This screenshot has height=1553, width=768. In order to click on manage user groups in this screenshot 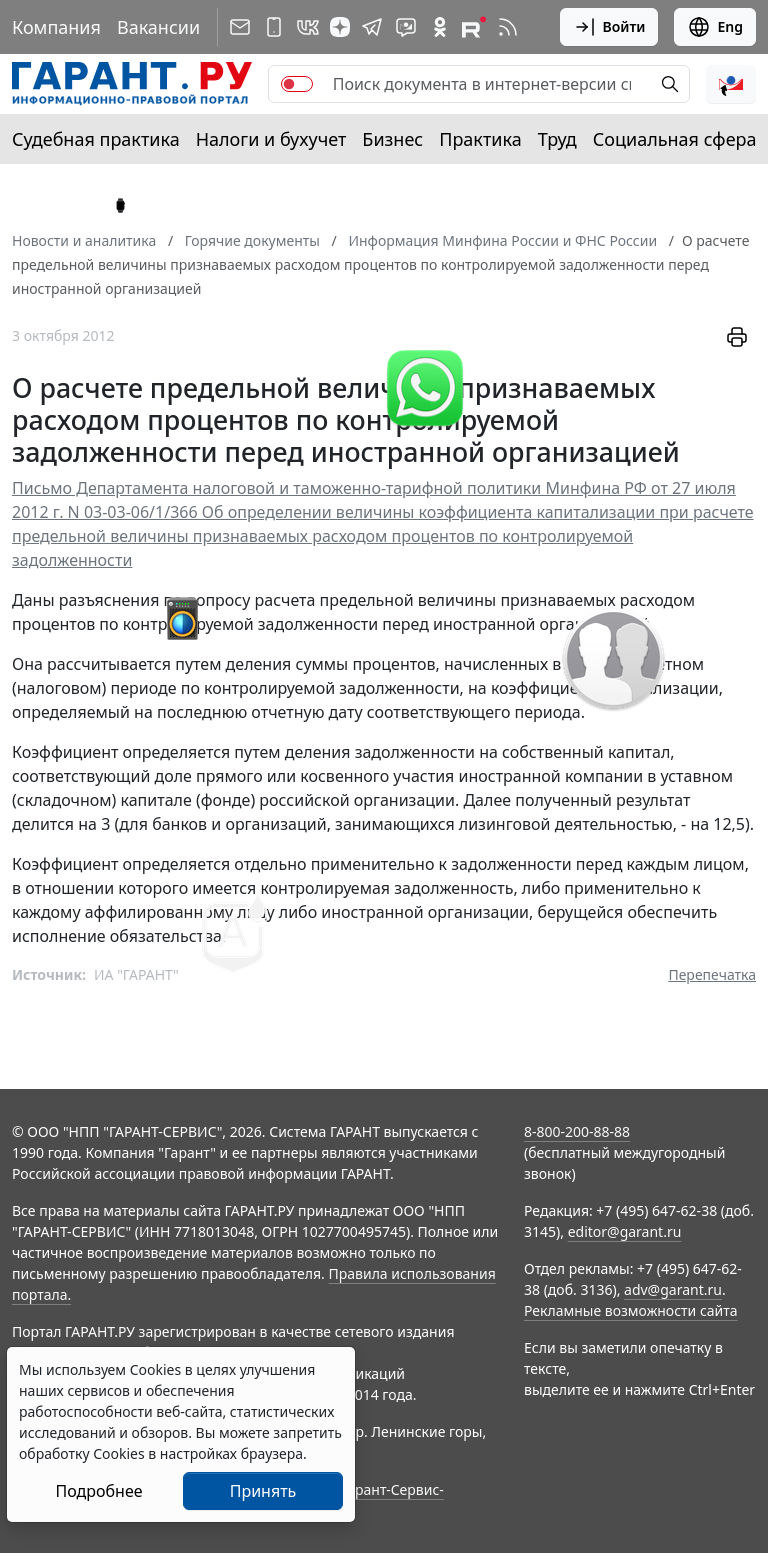, I will do `click(613, 658)`.